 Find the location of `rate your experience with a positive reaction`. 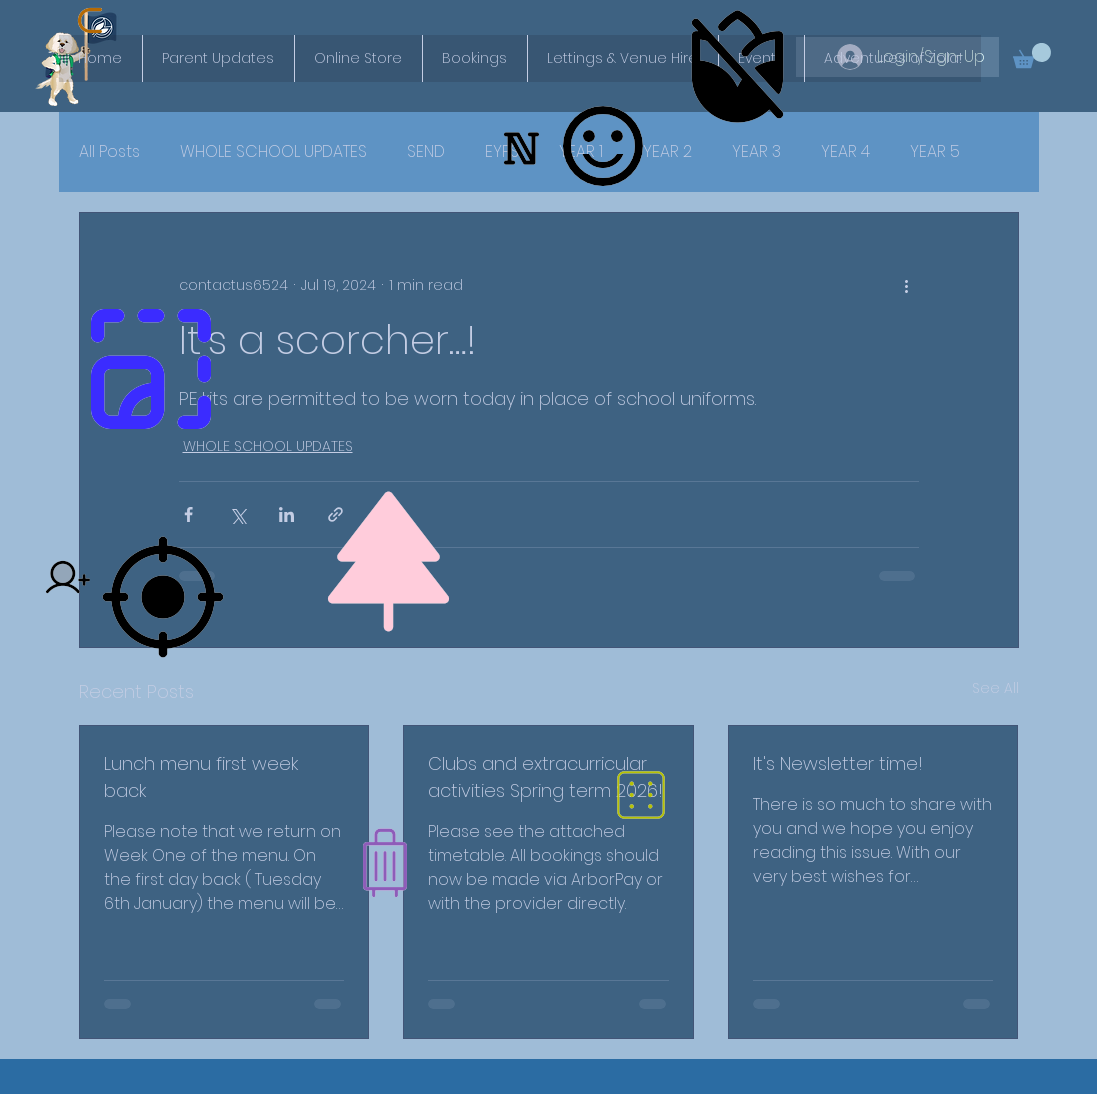

rate your experience with a positive reaction is located at coordinates (603, 146).